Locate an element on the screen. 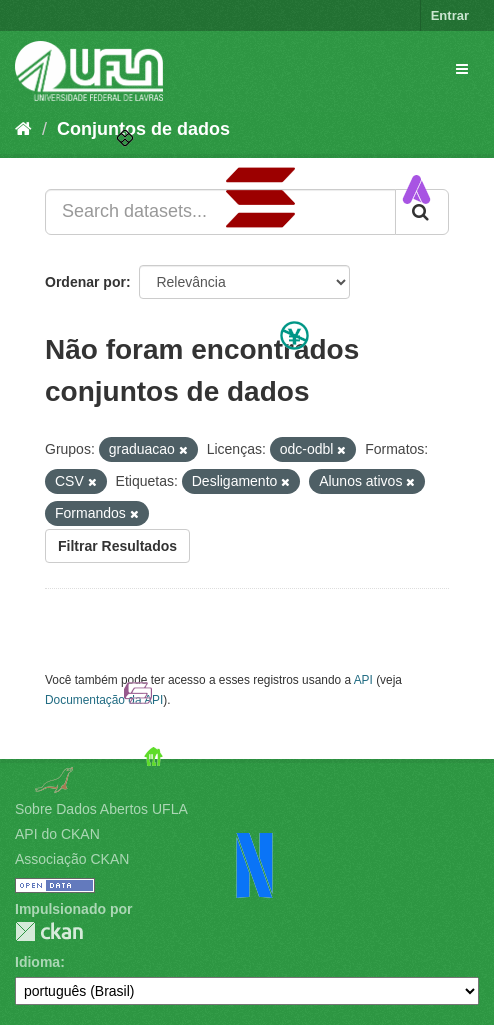 The width and height of the screenshot is (494, 1025). indicates non-commercial use license for Japan (yen symbol) is located at coordinates (294, 335).